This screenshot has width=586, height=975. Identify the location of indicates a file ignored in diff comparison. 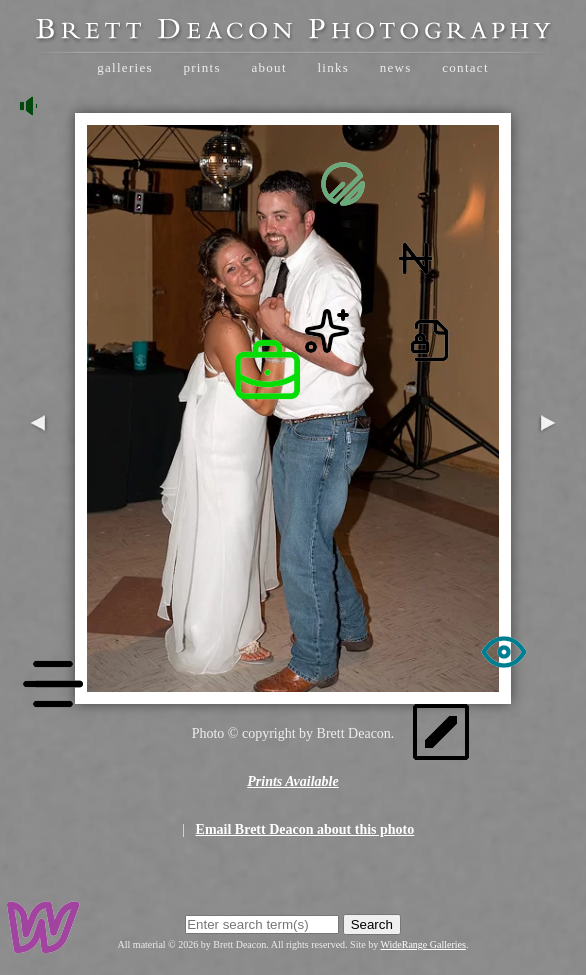
(441, 732).